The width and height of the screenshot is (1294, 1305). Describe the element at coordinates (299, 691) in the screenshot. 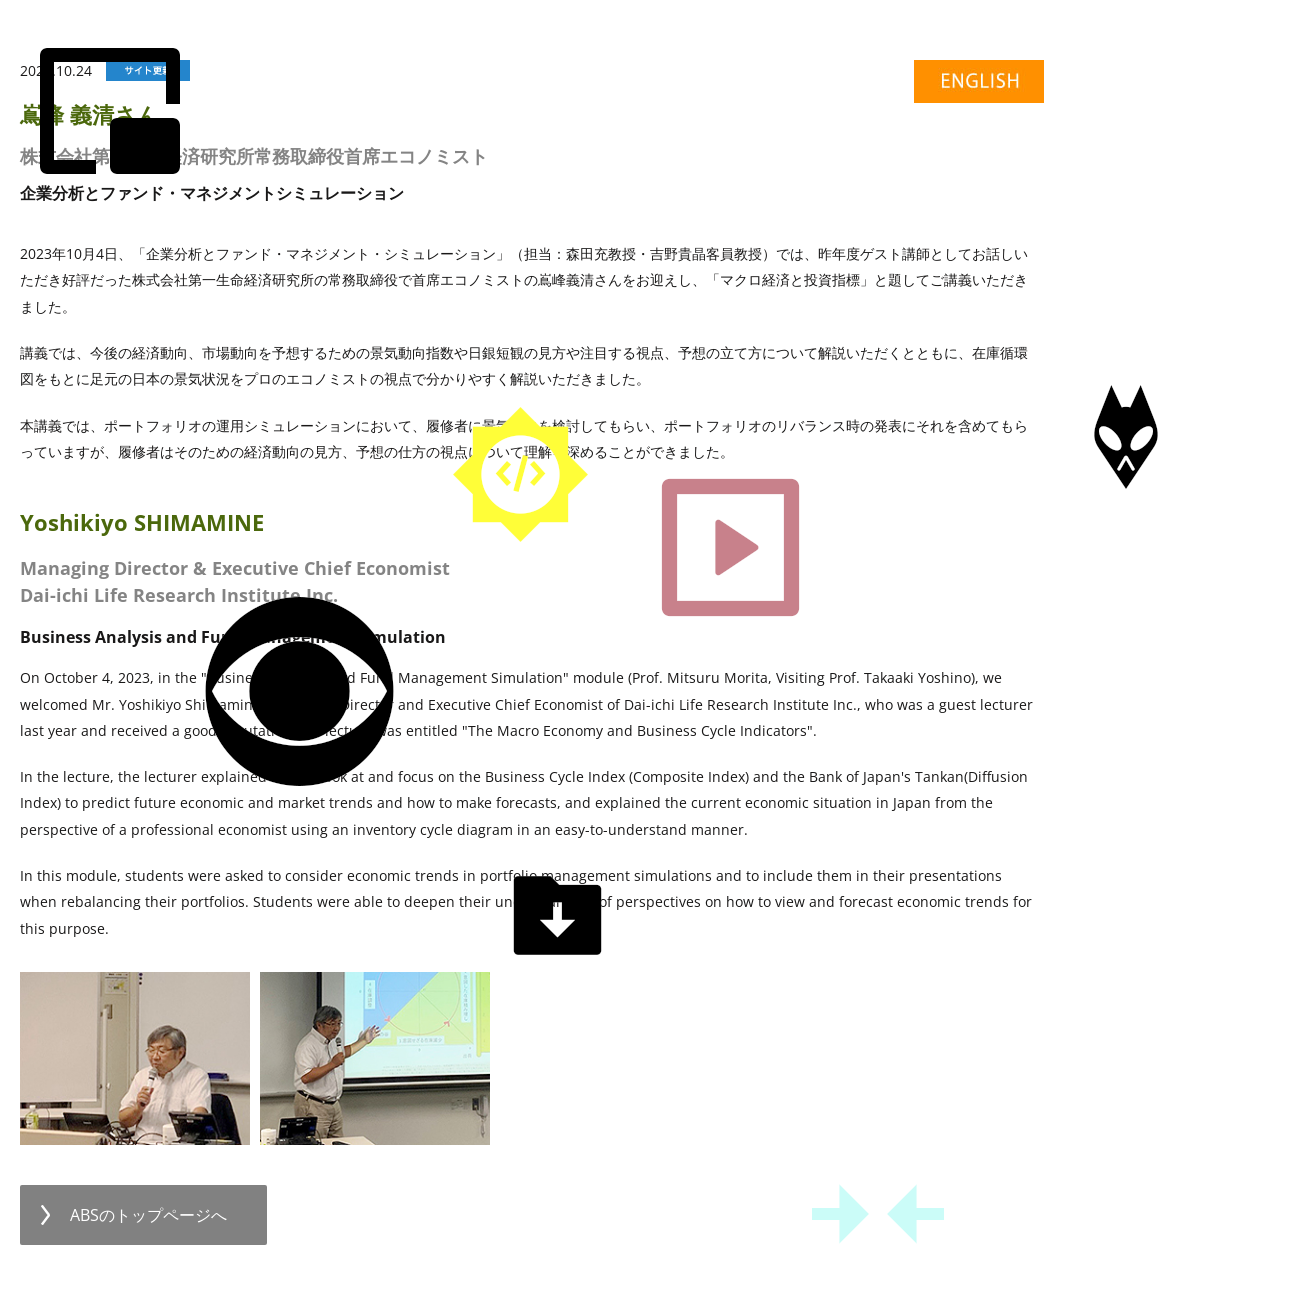

I see `CBS network logo` at that location.